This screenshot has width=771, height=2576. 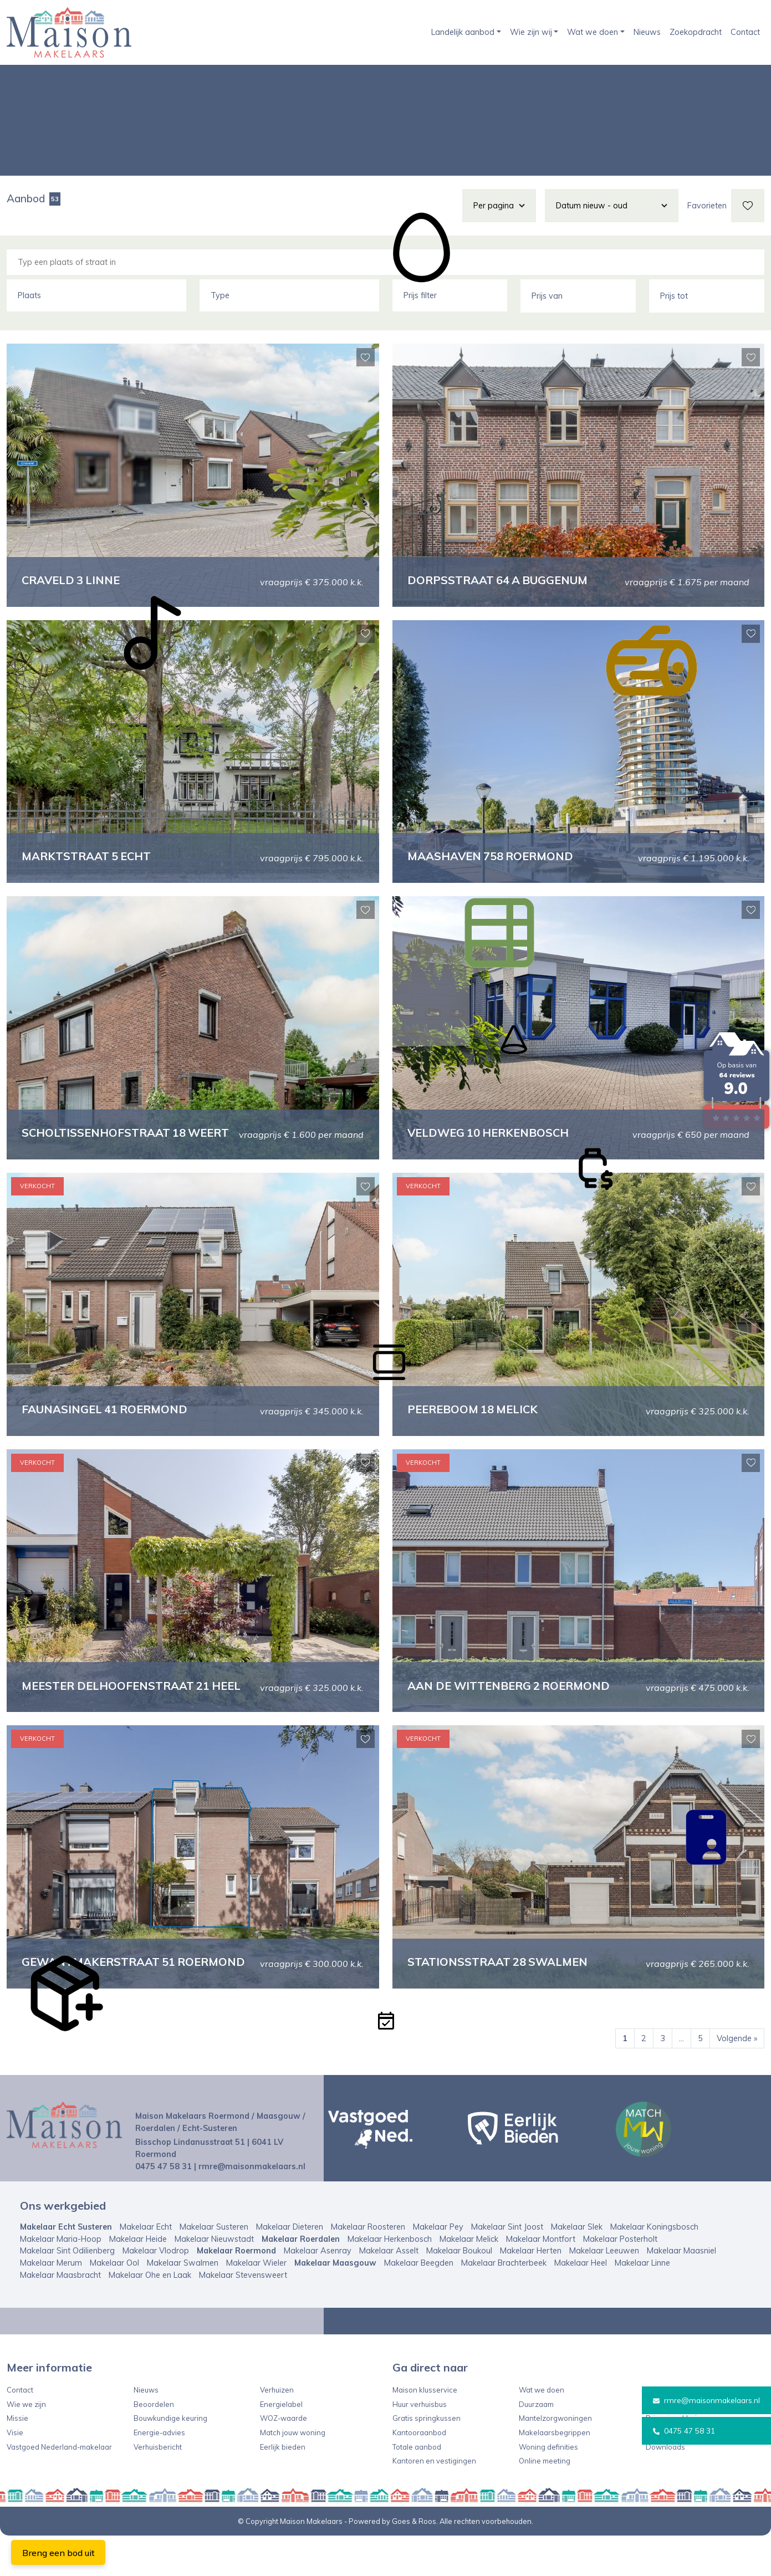 What do you see at coordinates (651, 665) in the screenshot?
I see `view activity log or history` at bounding box center [651, 665].